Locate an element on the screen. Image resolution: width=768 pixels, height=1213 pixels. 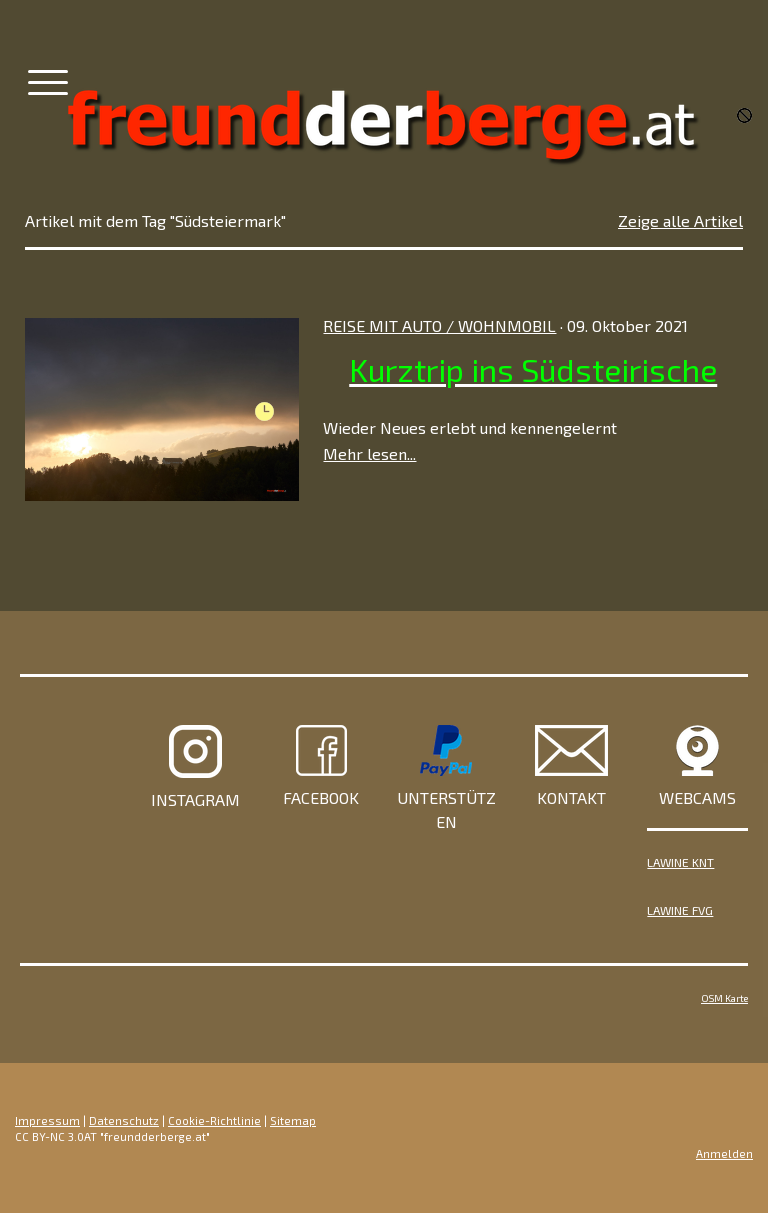
view current time is located at coordinates (264, 411).